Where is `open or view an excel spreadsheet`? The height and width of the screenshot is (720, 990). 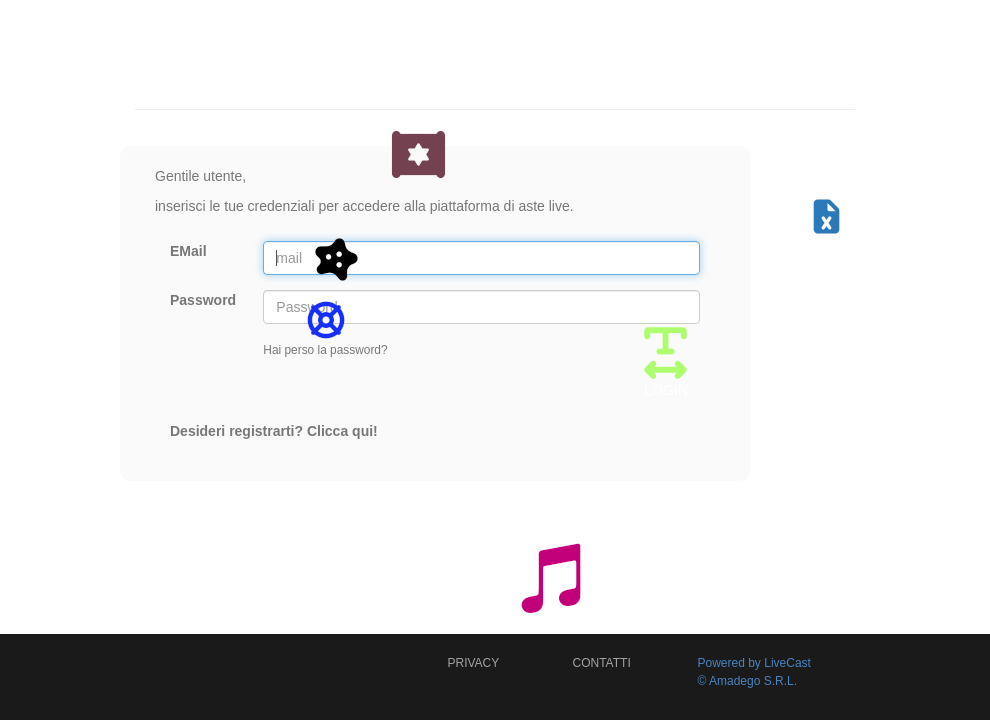
open or view an excel spreadsheet is located at coordinates (826, 216).